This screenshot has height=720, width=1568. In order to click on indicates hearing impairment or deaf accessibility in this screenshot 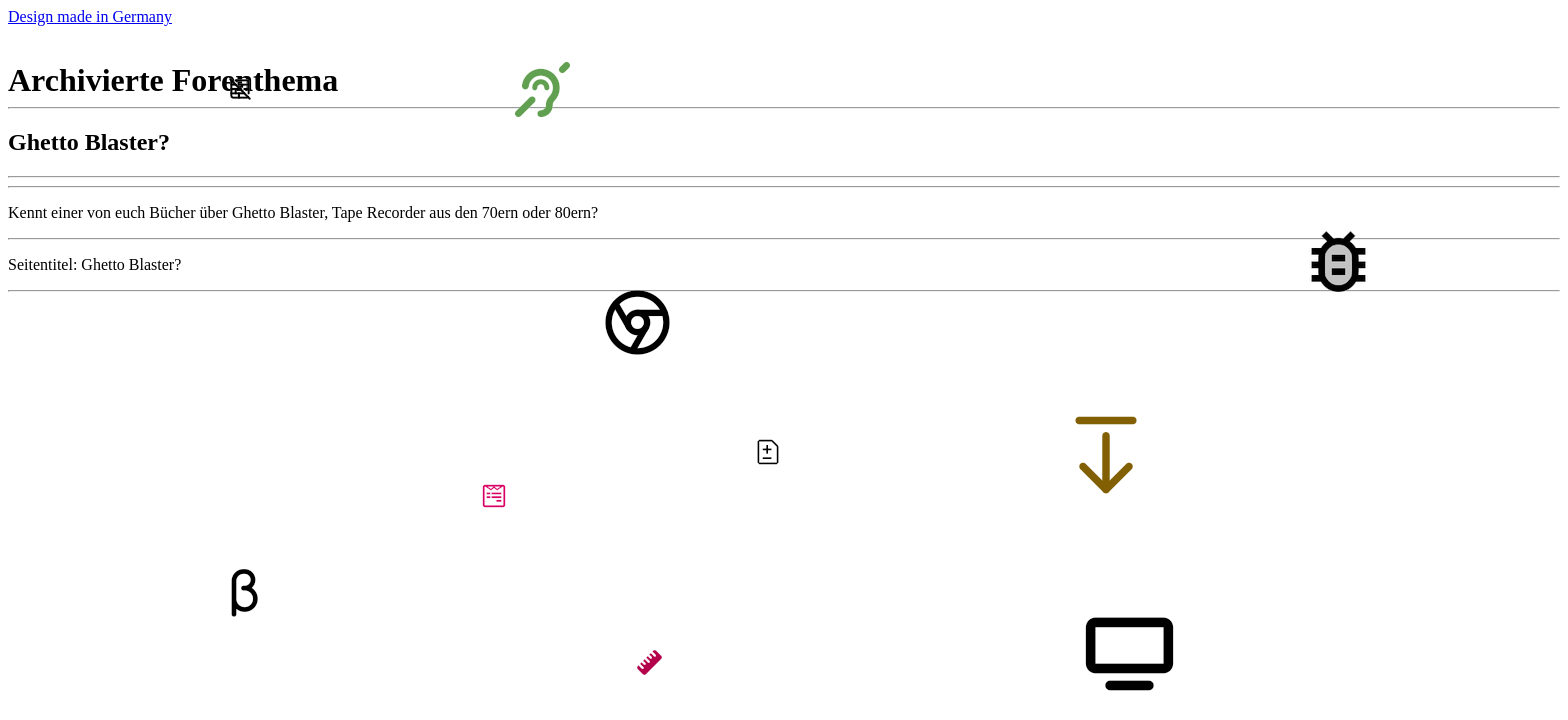, I will do `click(542, 89)`.